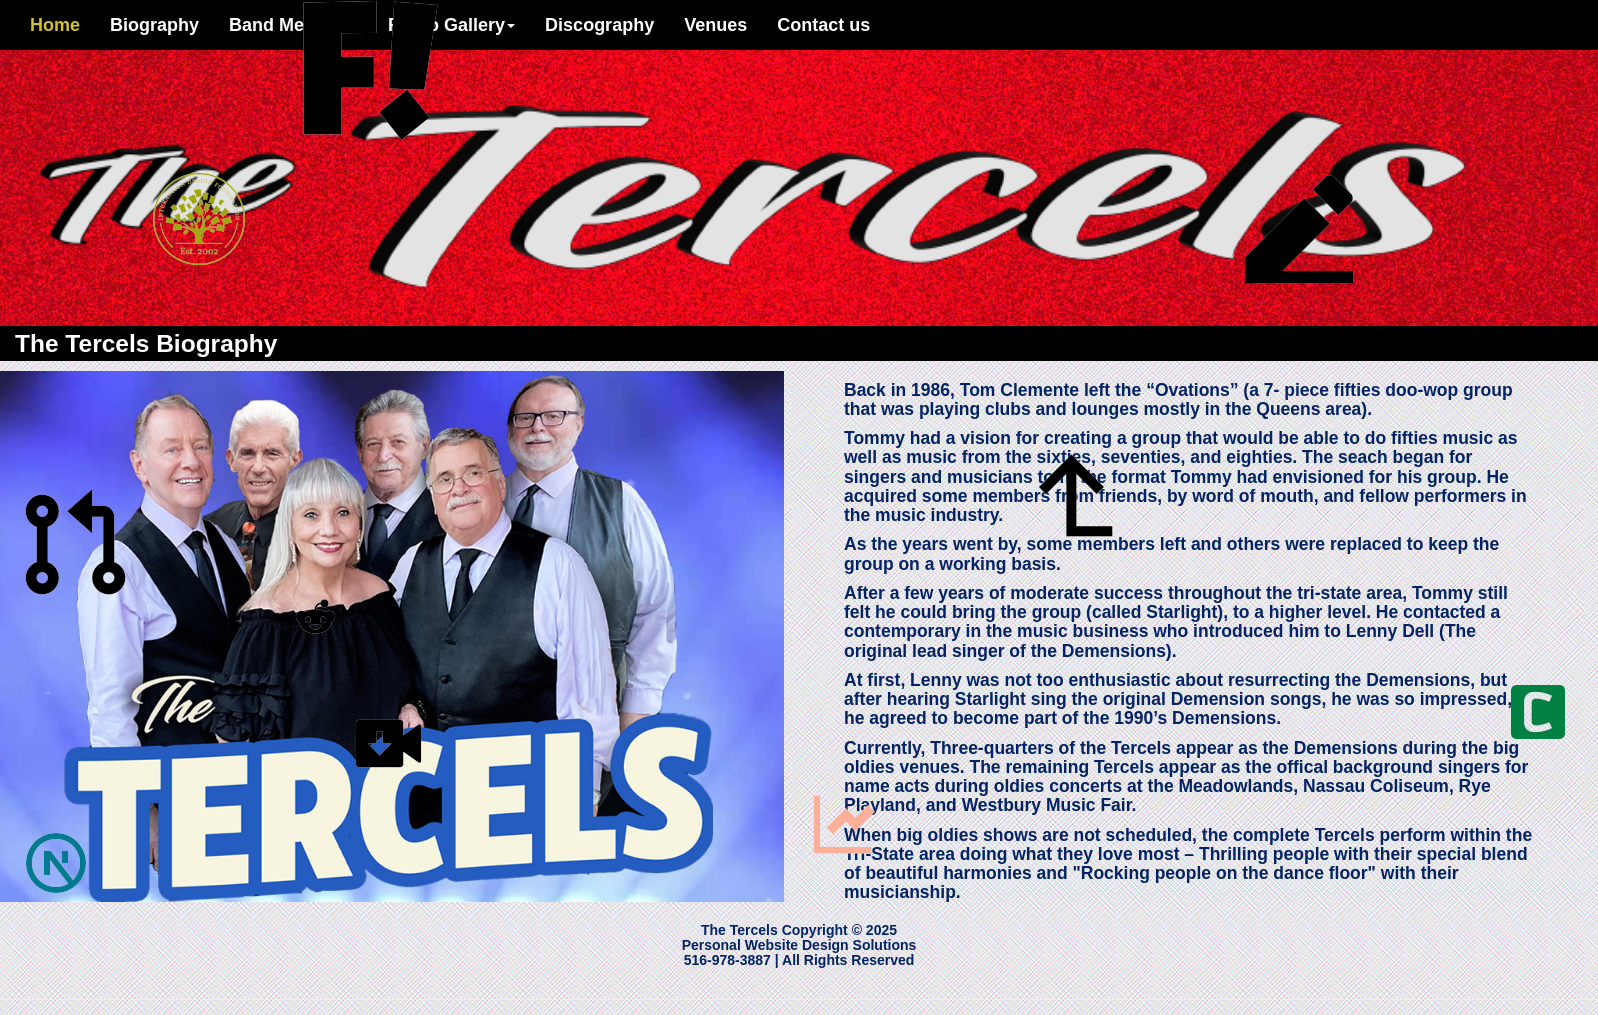  What do you see at coordinates (1538, 712) in the screenshot?
I see `celery task queue library logo` at bounding box center [1538, 712].